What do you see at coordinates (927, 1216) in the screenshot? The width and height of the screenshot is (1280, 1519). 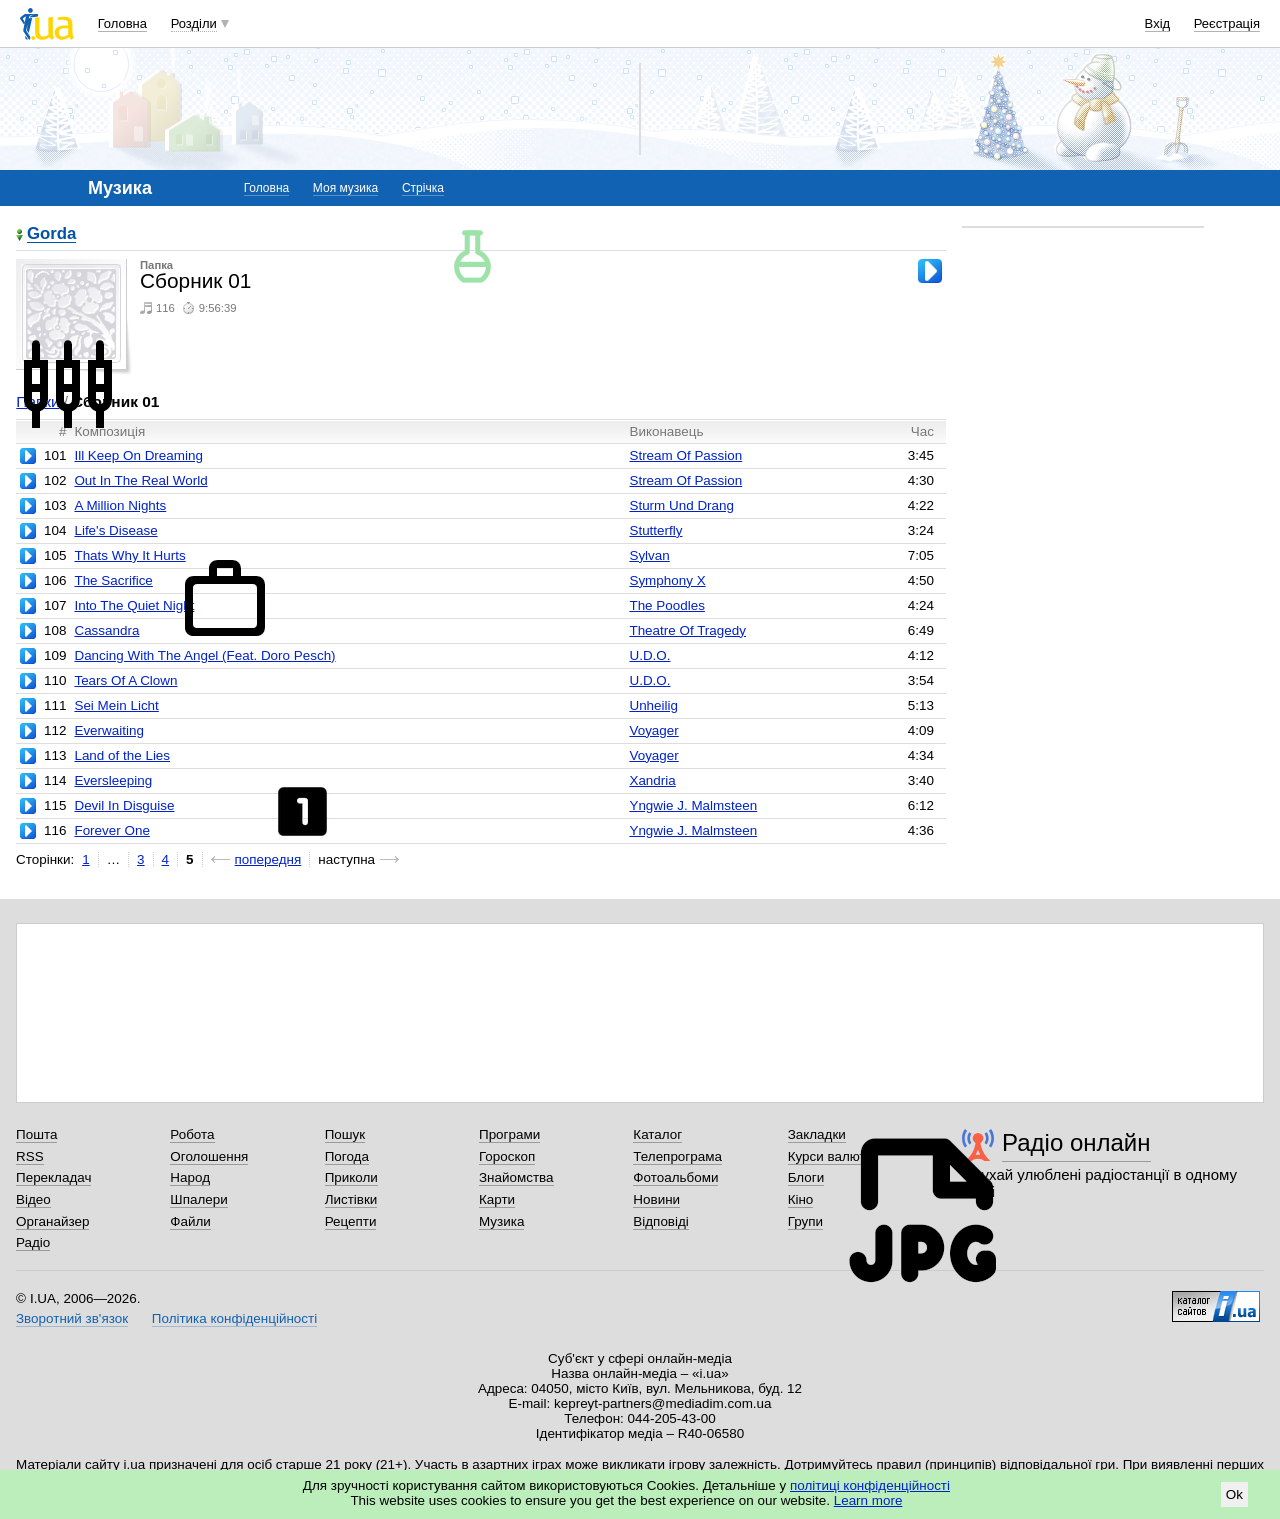 I see `view or open a JPG image file` at bounding box center [927, 1216].